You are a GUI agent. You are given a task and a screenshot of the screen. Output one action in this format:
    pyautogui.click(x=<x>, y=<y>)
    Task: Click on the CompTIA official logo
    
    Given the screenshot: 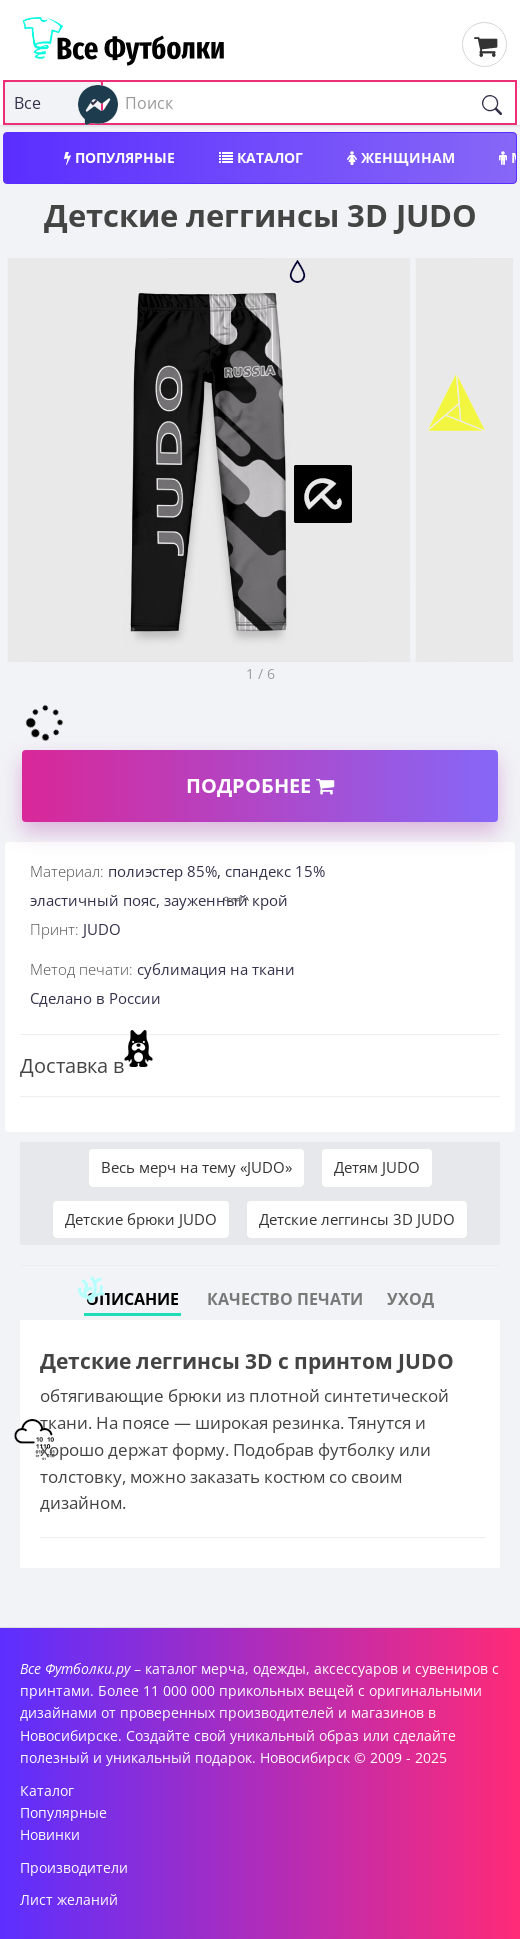 What is the action you would take?
    pyautogui.click(x=236, y=899)
    